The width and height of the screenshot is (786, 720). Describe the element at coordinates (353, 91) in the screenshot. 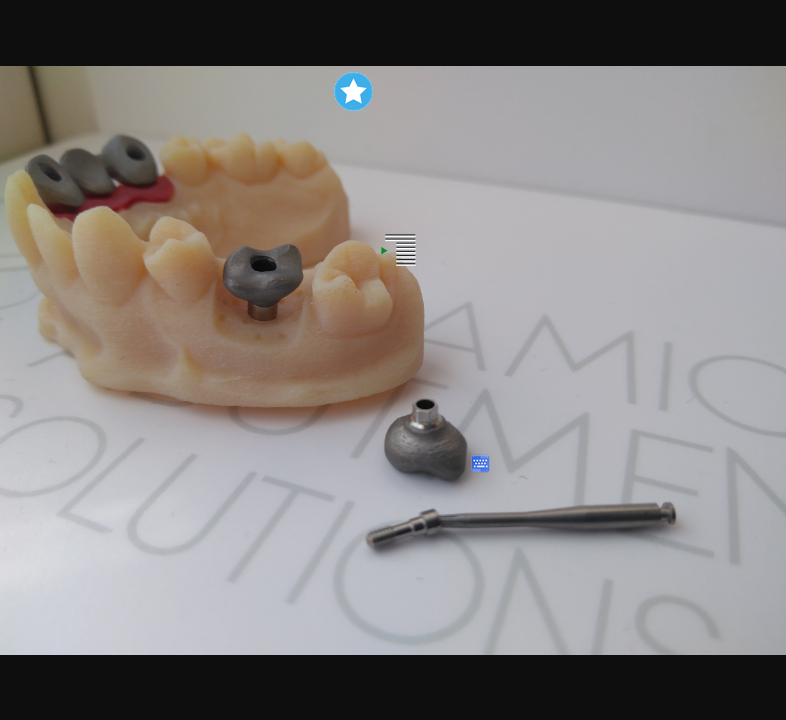

I see `indicates a favorited or starred item` at that location.